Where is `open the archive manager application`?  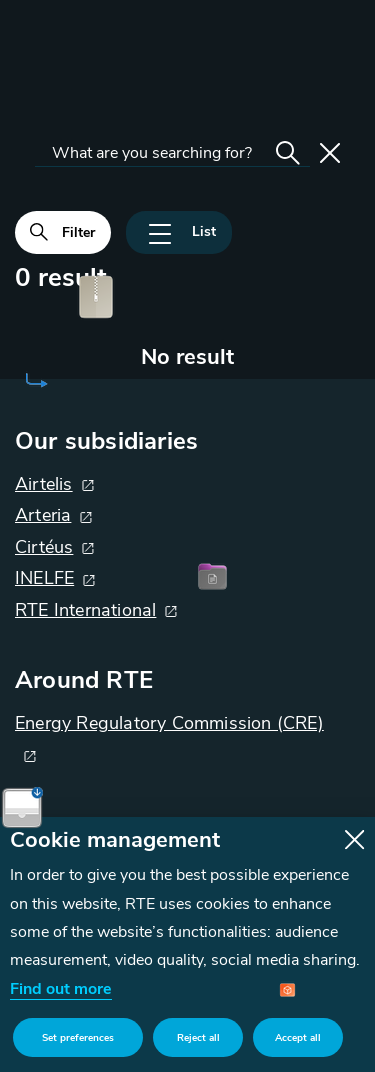 open the archive manager application is located at coordinates (96, 297).